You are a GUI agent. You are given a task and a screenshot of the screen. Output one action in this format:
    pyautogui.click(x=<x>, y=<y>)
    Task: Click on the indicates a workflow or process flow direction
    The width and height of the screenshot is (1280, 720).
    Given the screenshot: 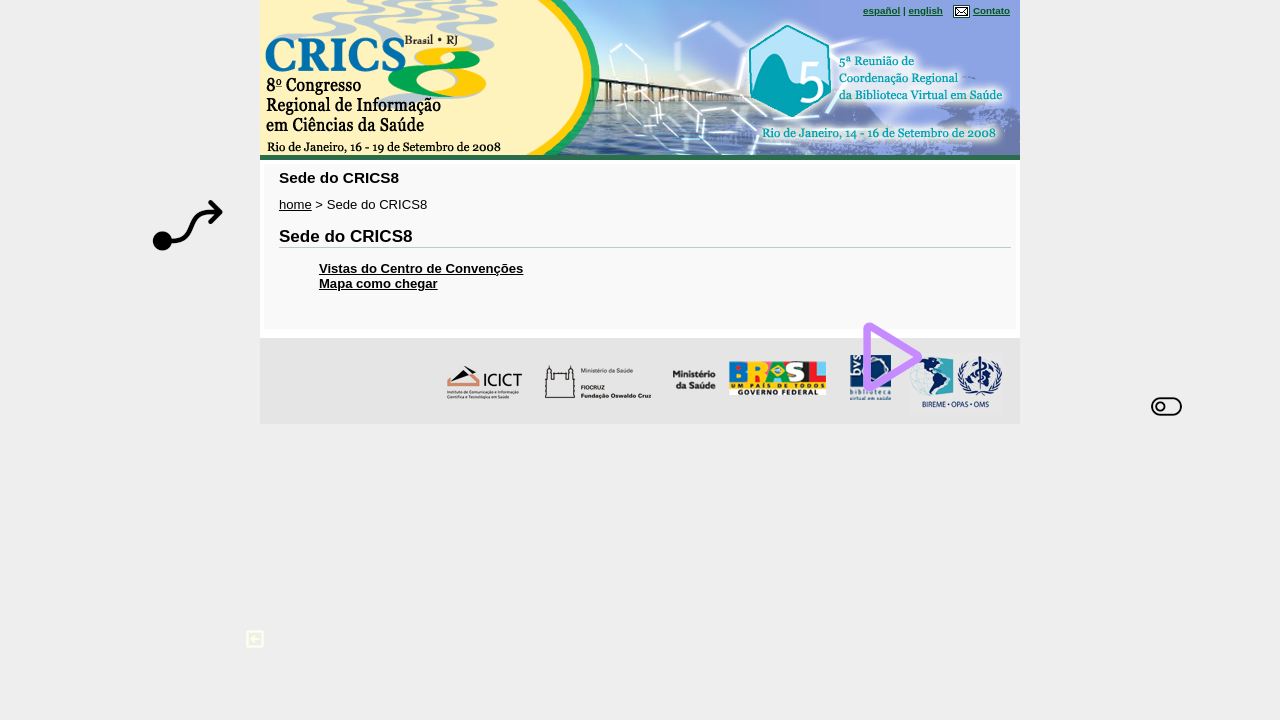 What is the action you would take?
    pyautogui.click(x=186, y=226)
    